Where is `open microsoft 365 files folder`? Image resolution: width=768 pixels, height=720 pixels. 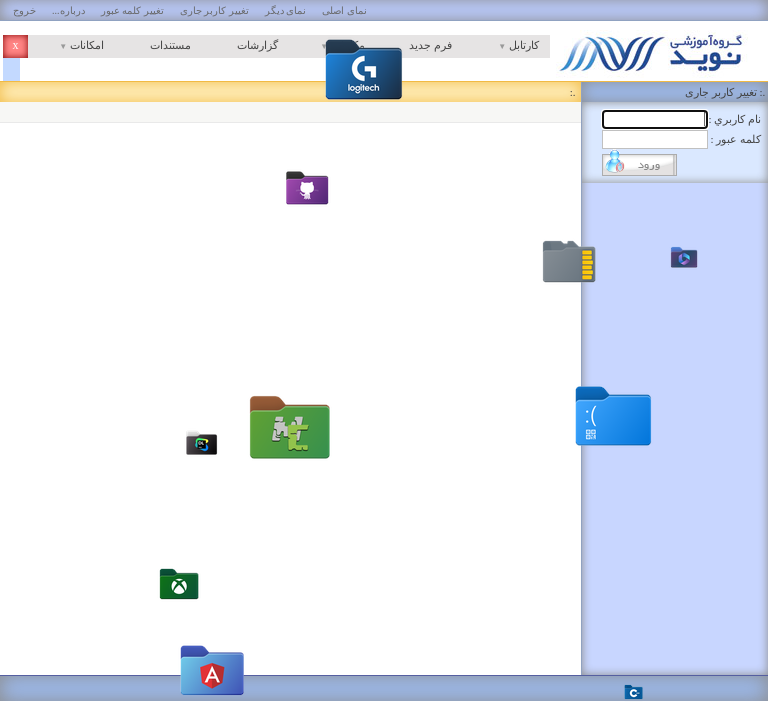
open microsoft 365 files folder is located at coordinates (684, 258).